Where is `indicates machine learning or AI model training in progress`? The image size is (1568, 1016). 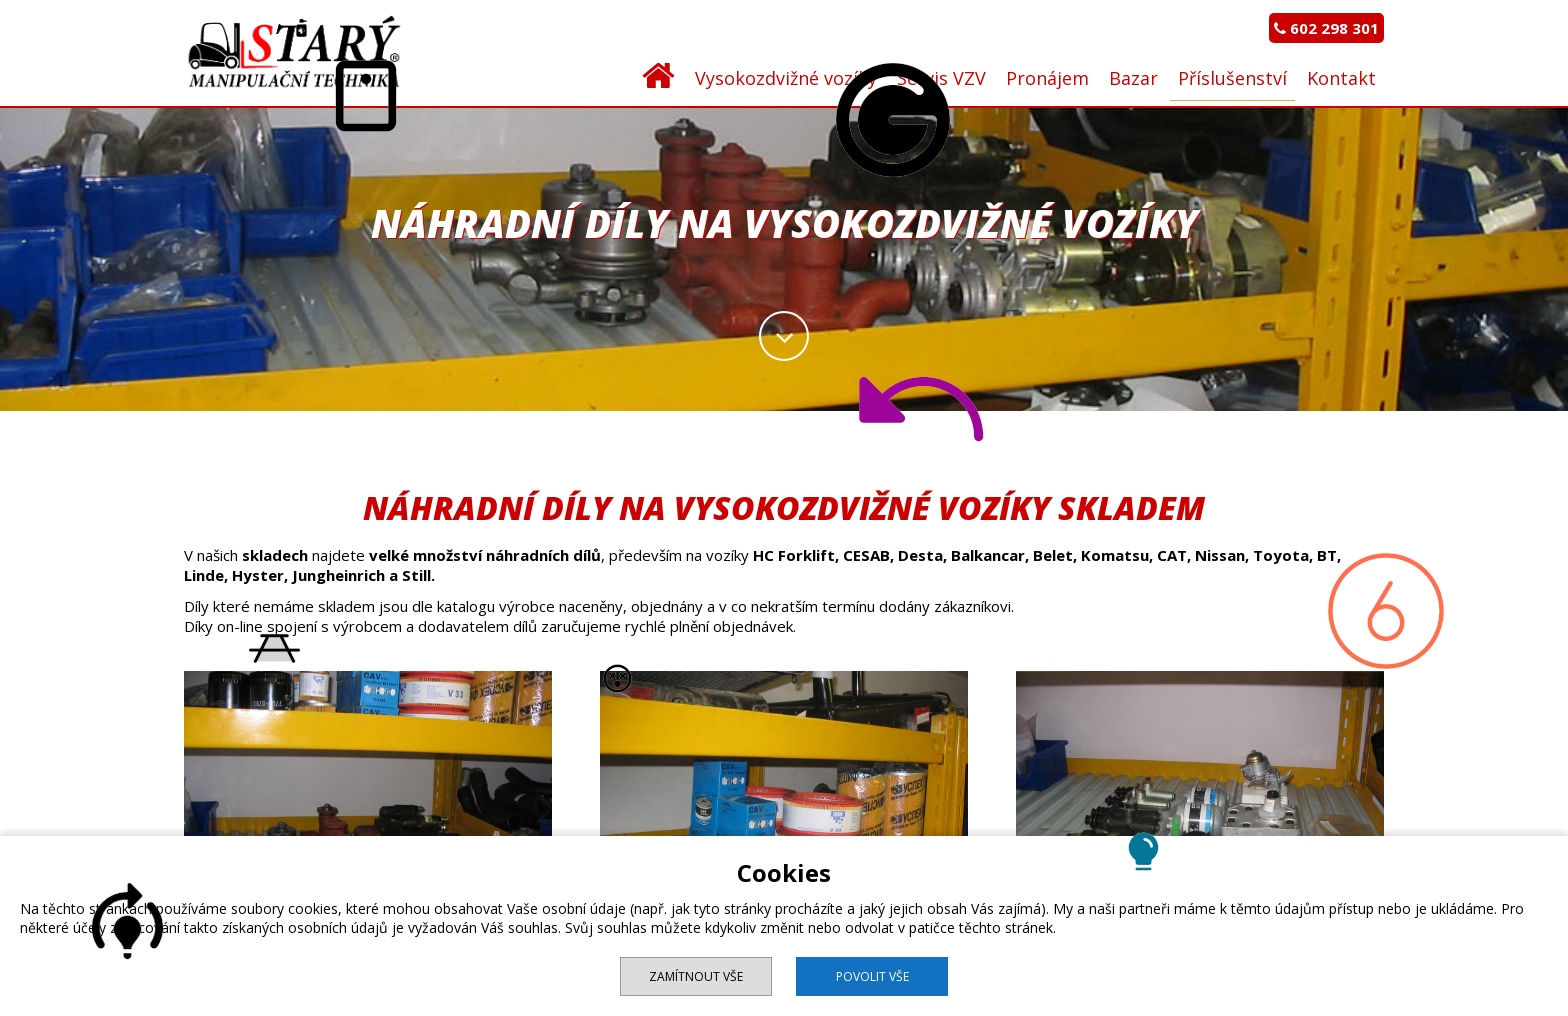 indicates machine learning or AI model training in progress is located at coordinates (127, 923).